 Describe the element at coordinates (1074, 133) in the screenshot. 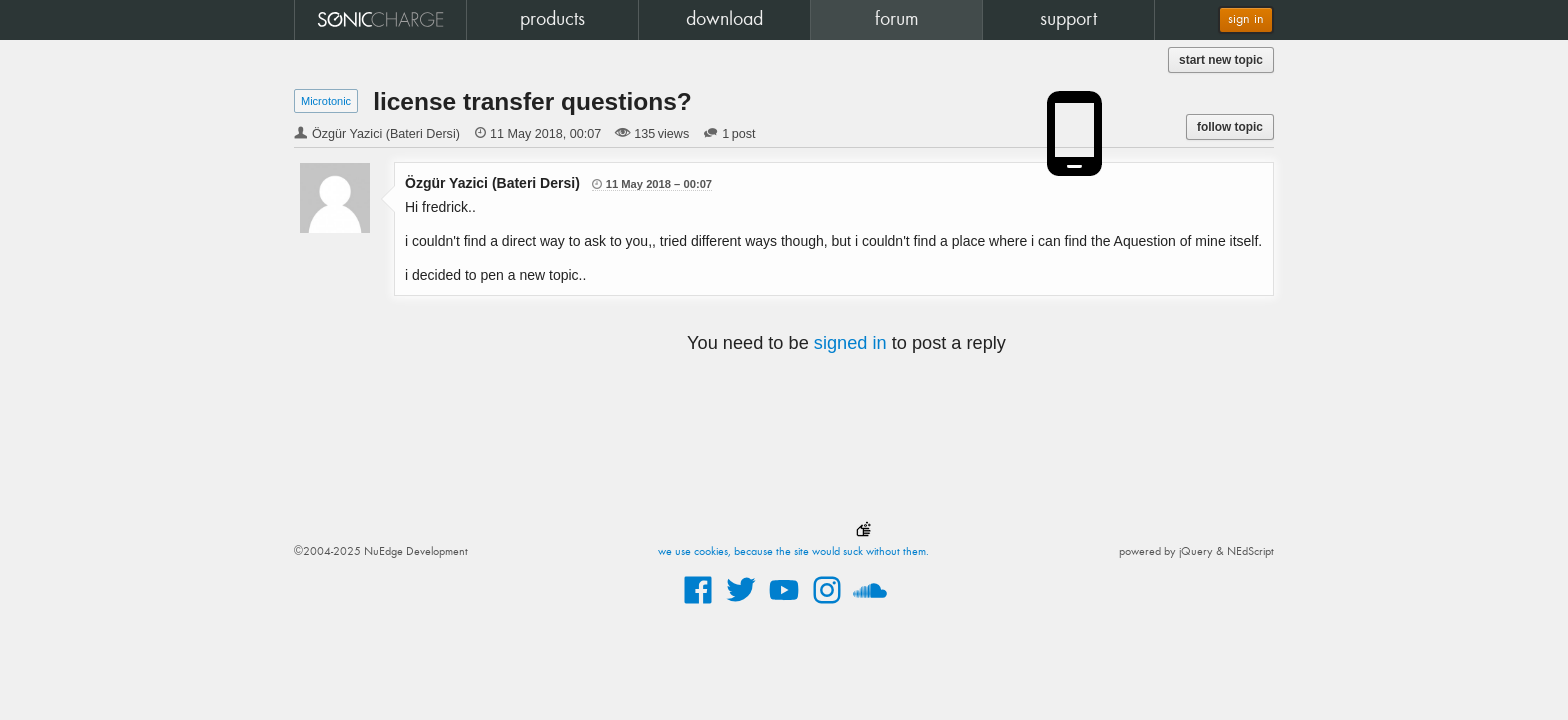

I see `access phone or calling features` at that location.